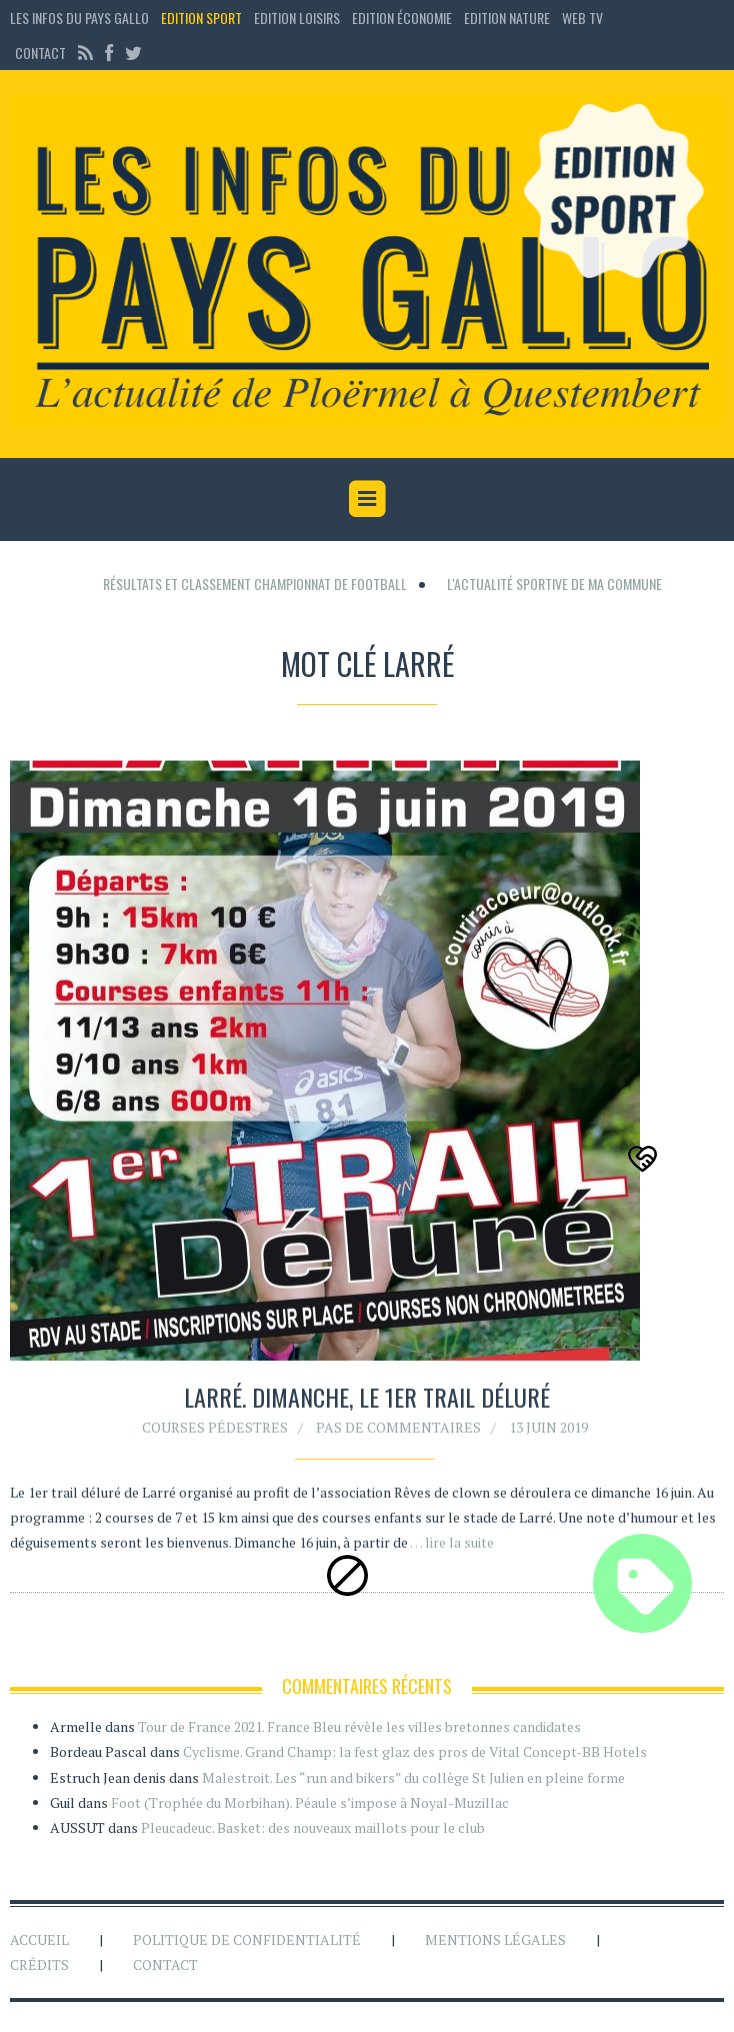 The height and width of the screenshot is (2032, 734). Describe the element at coordinates (642, 1158) in the screenshot. I see `view community code of conduct` at that location.